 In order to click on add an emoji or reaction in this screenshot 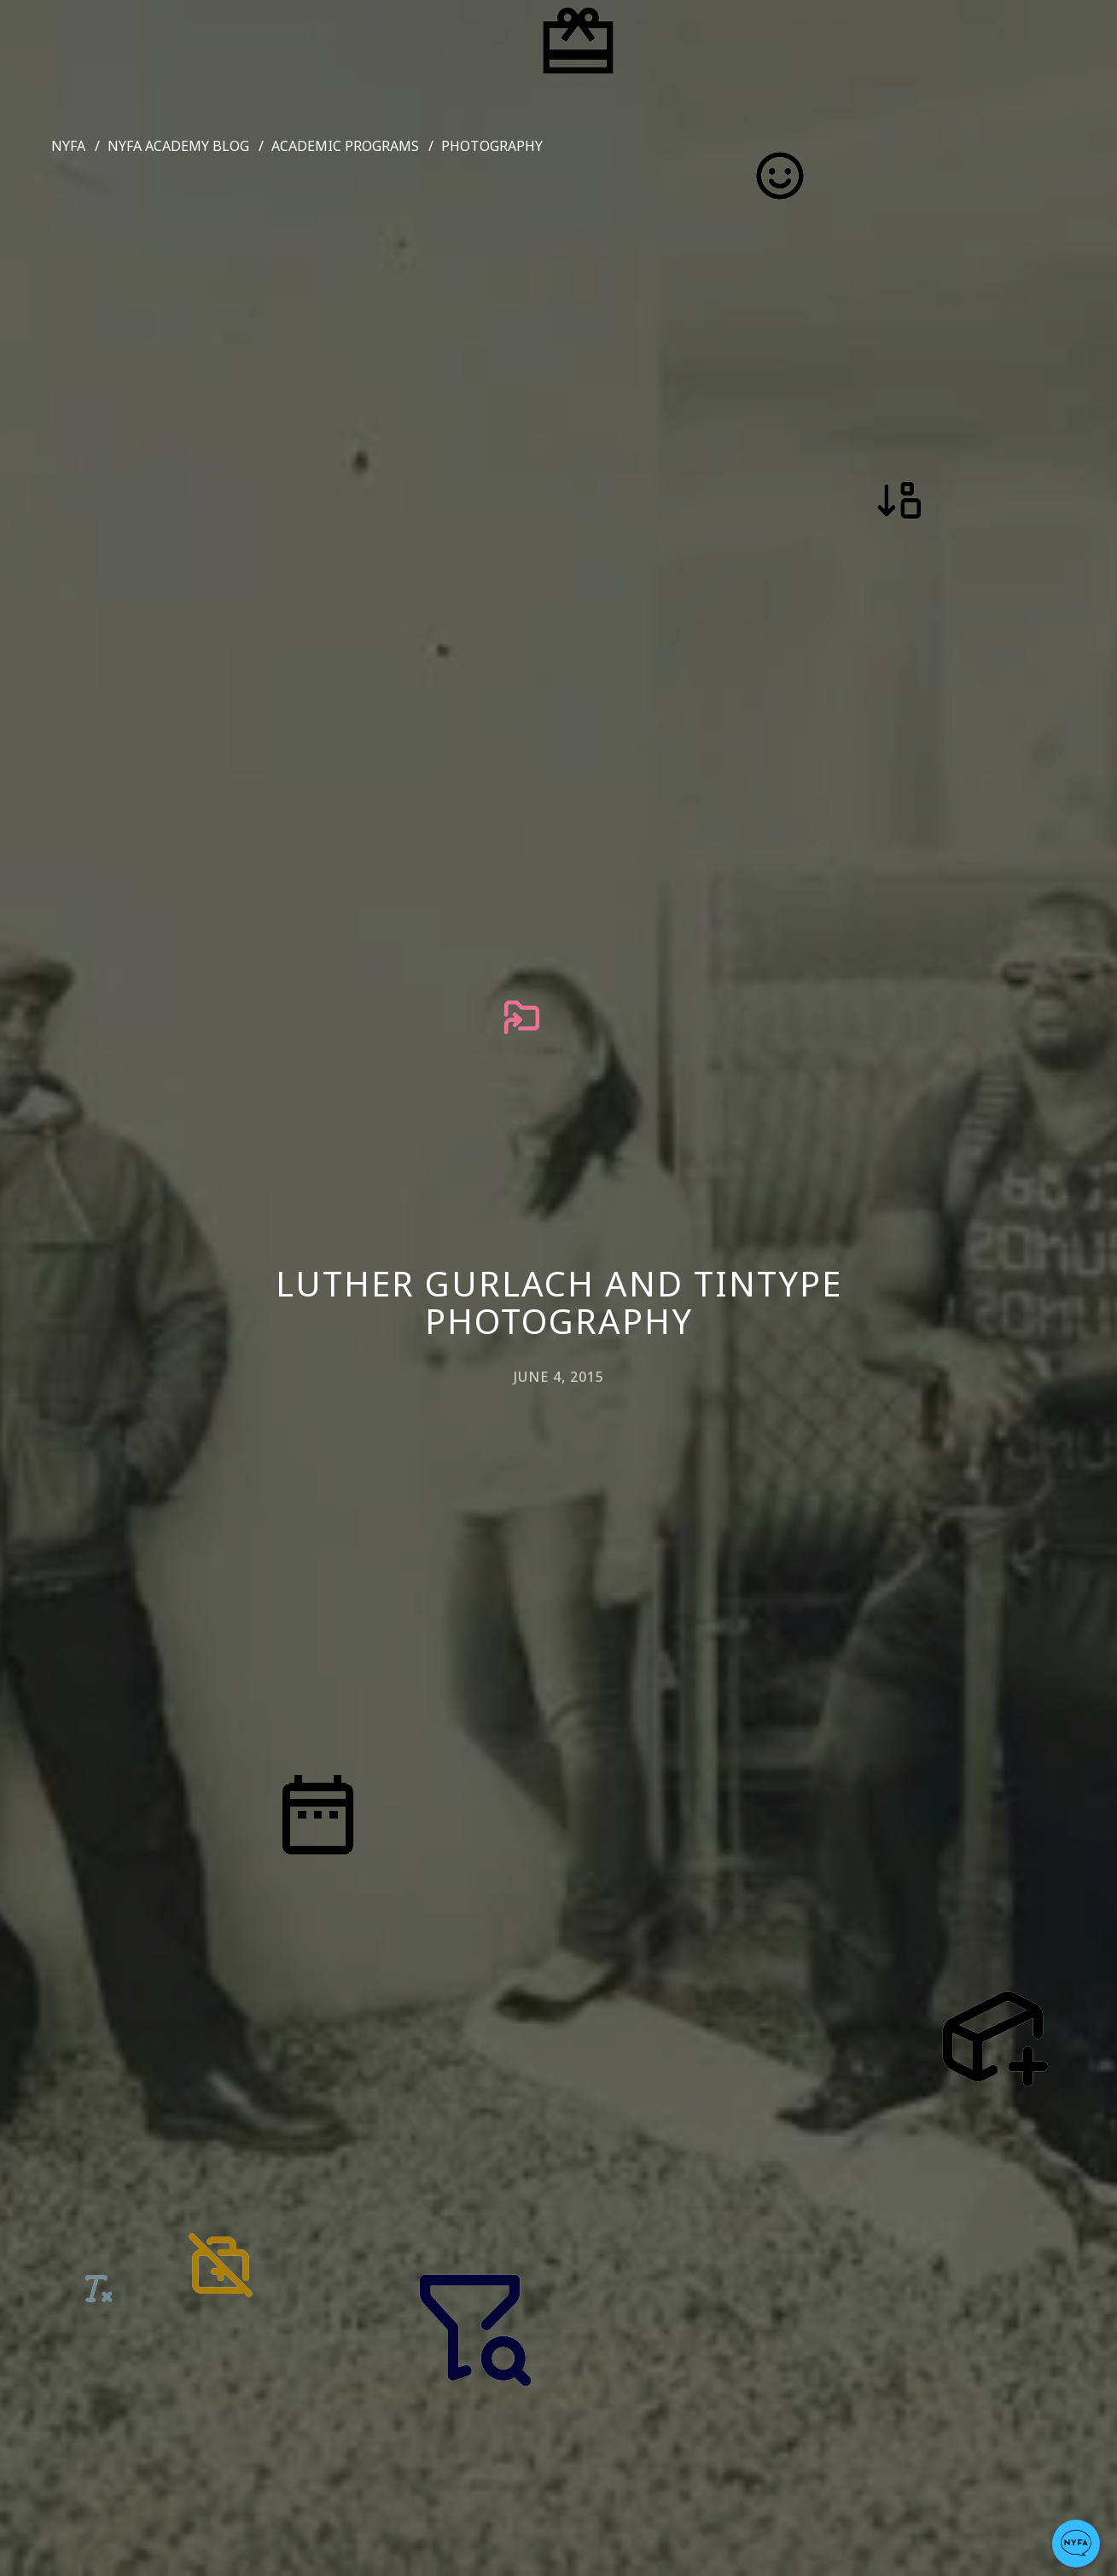, I will do `click(780, 176)`.